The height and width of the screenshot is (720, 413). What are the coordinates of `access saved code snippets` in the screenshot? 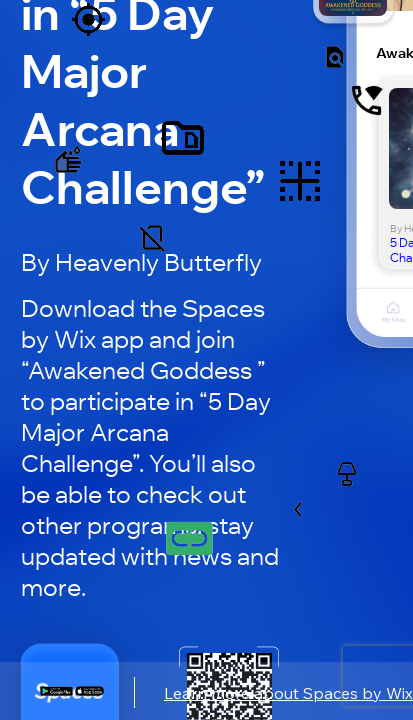 It's located at (183, 138).